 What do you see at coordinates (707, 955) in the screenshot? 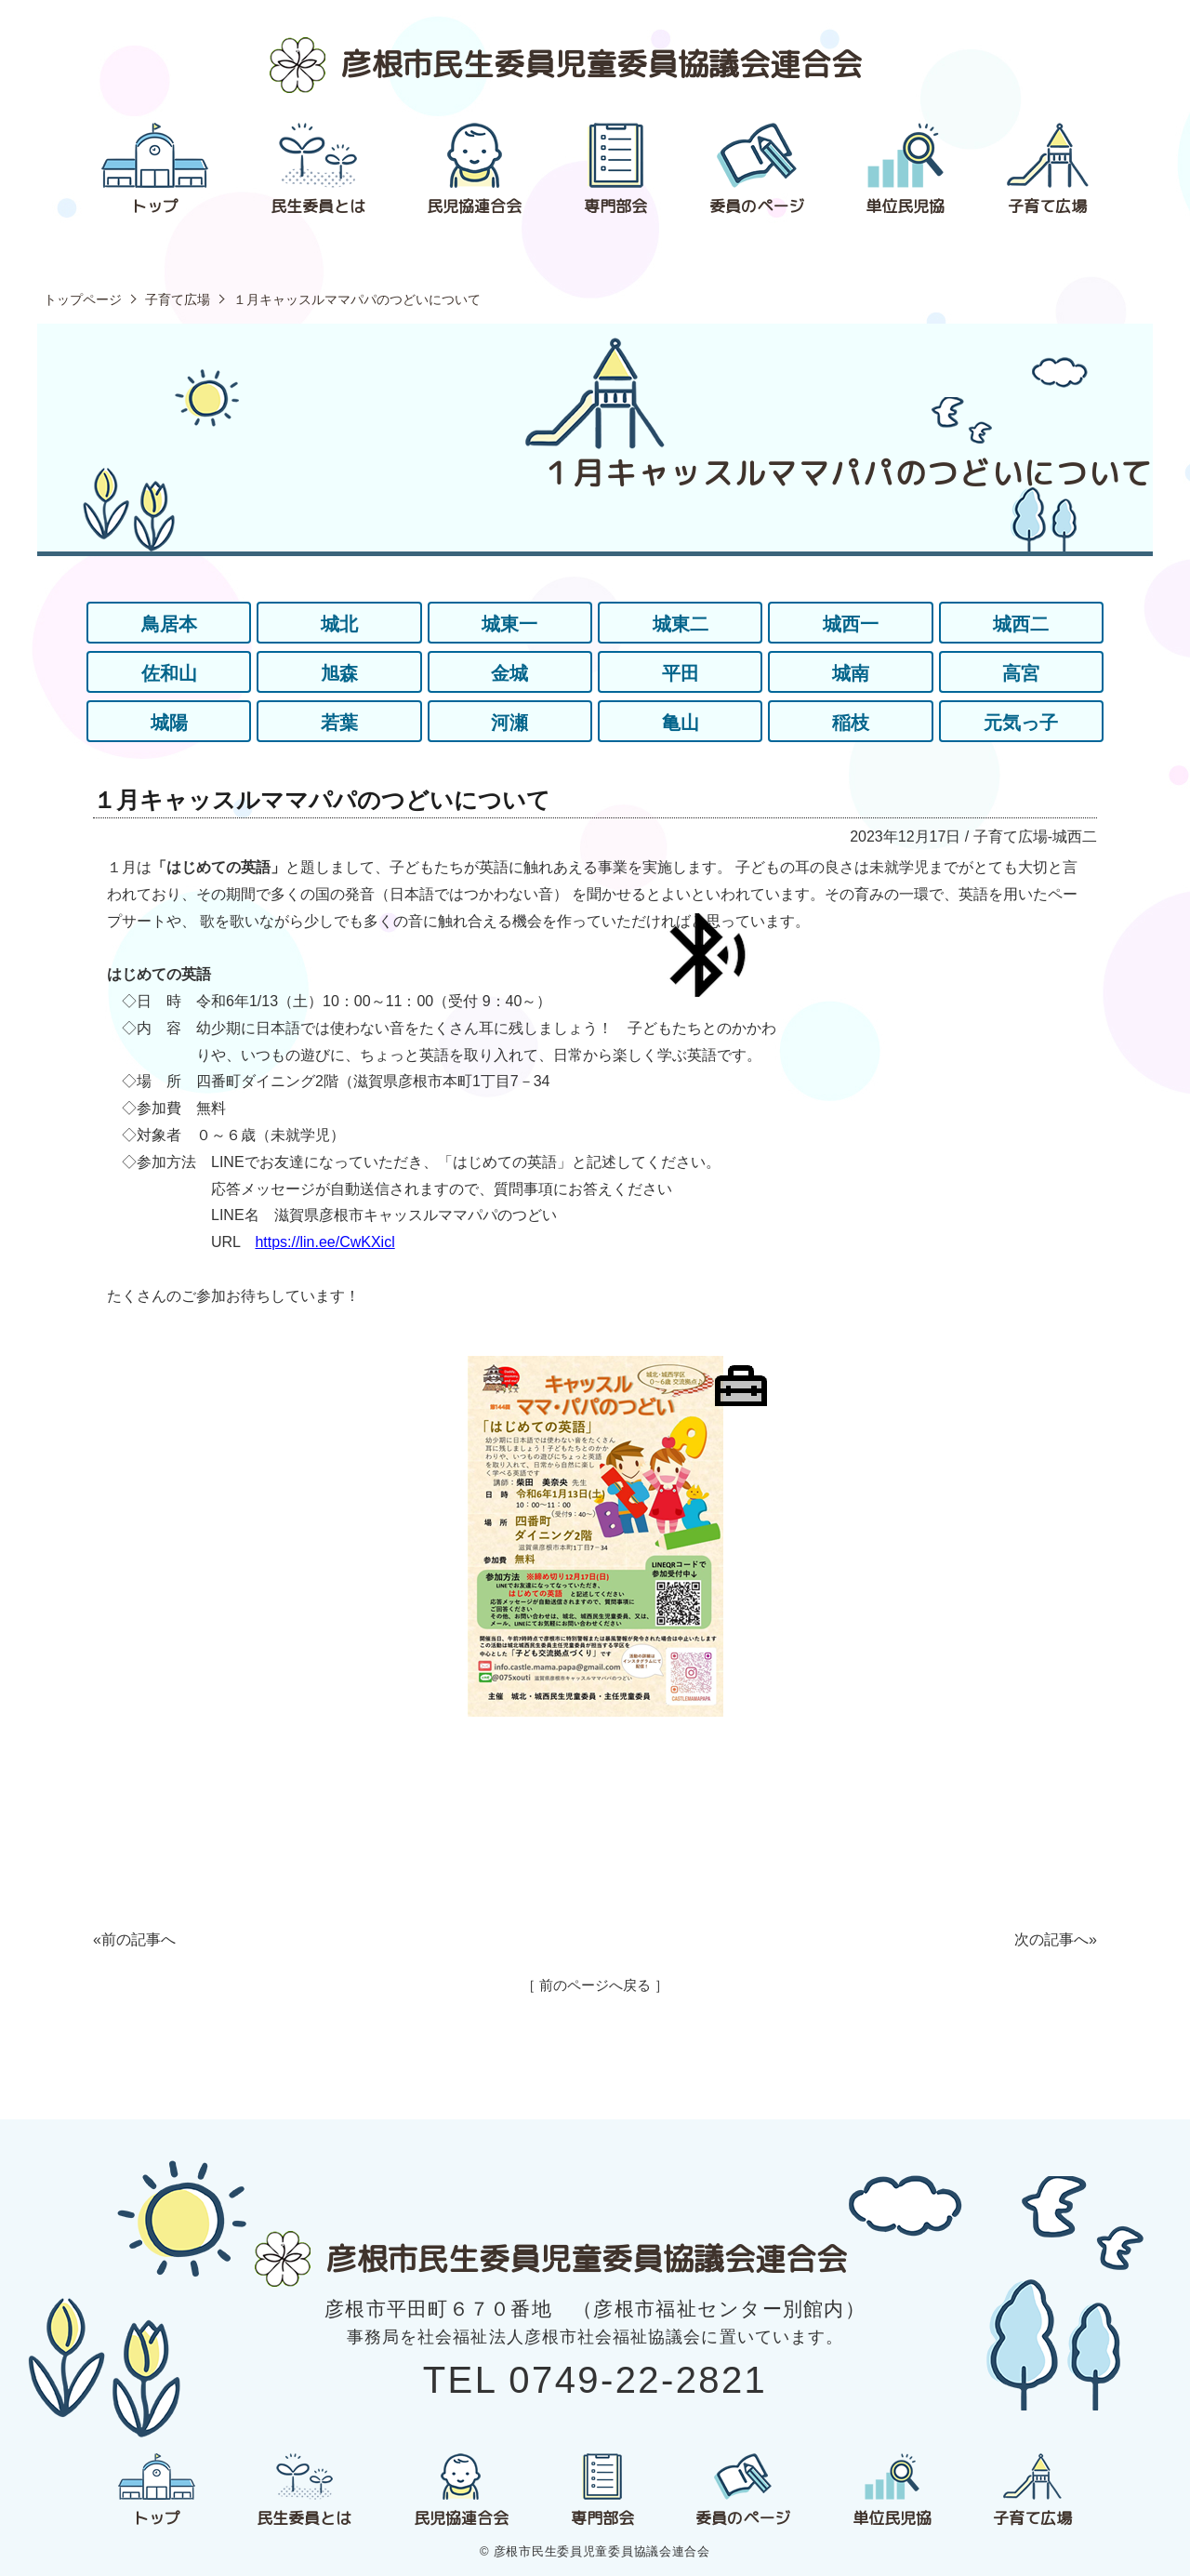
I see `searching for nearby bluetooth devices` at bounding box center [707, 955].